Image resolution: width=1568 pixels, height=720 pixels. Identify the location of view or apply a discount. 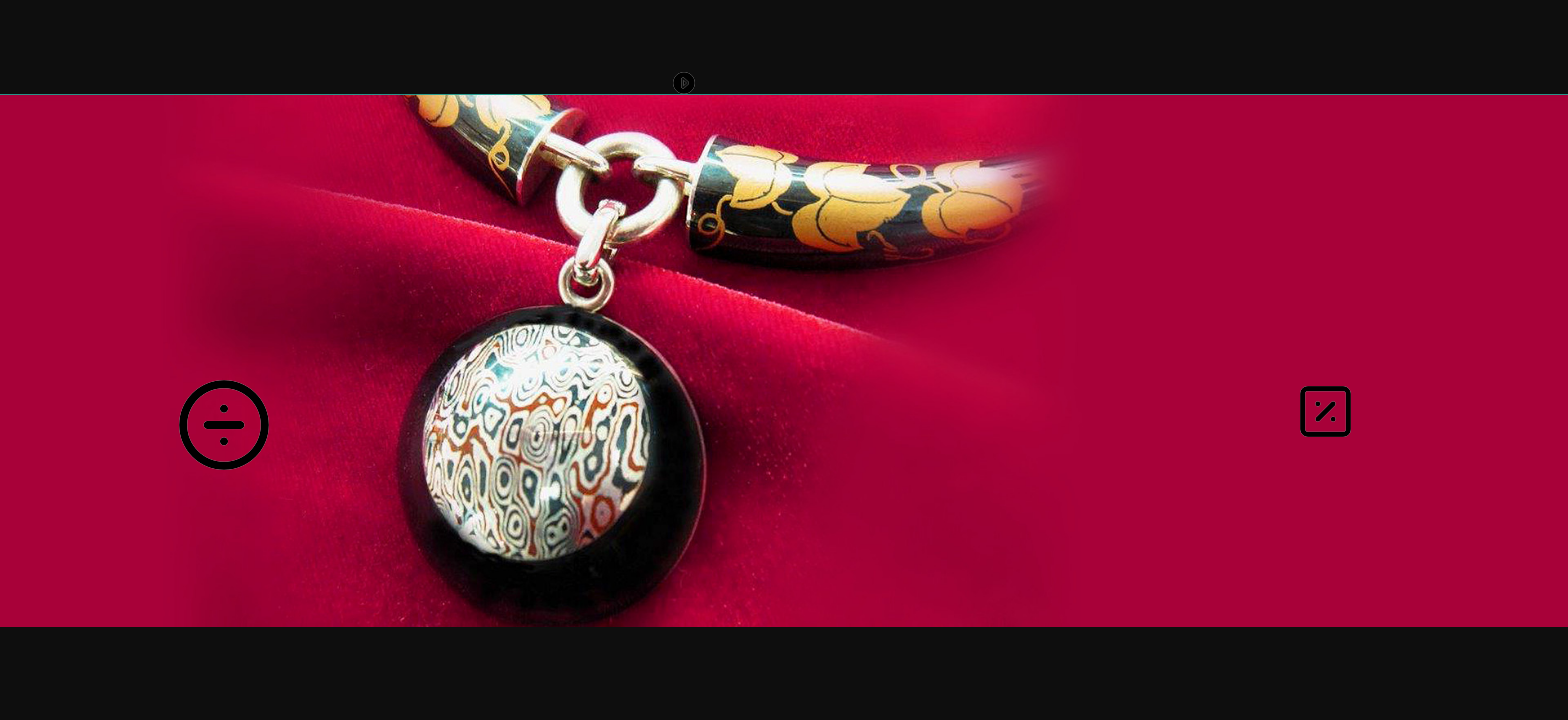
(1325, 411).